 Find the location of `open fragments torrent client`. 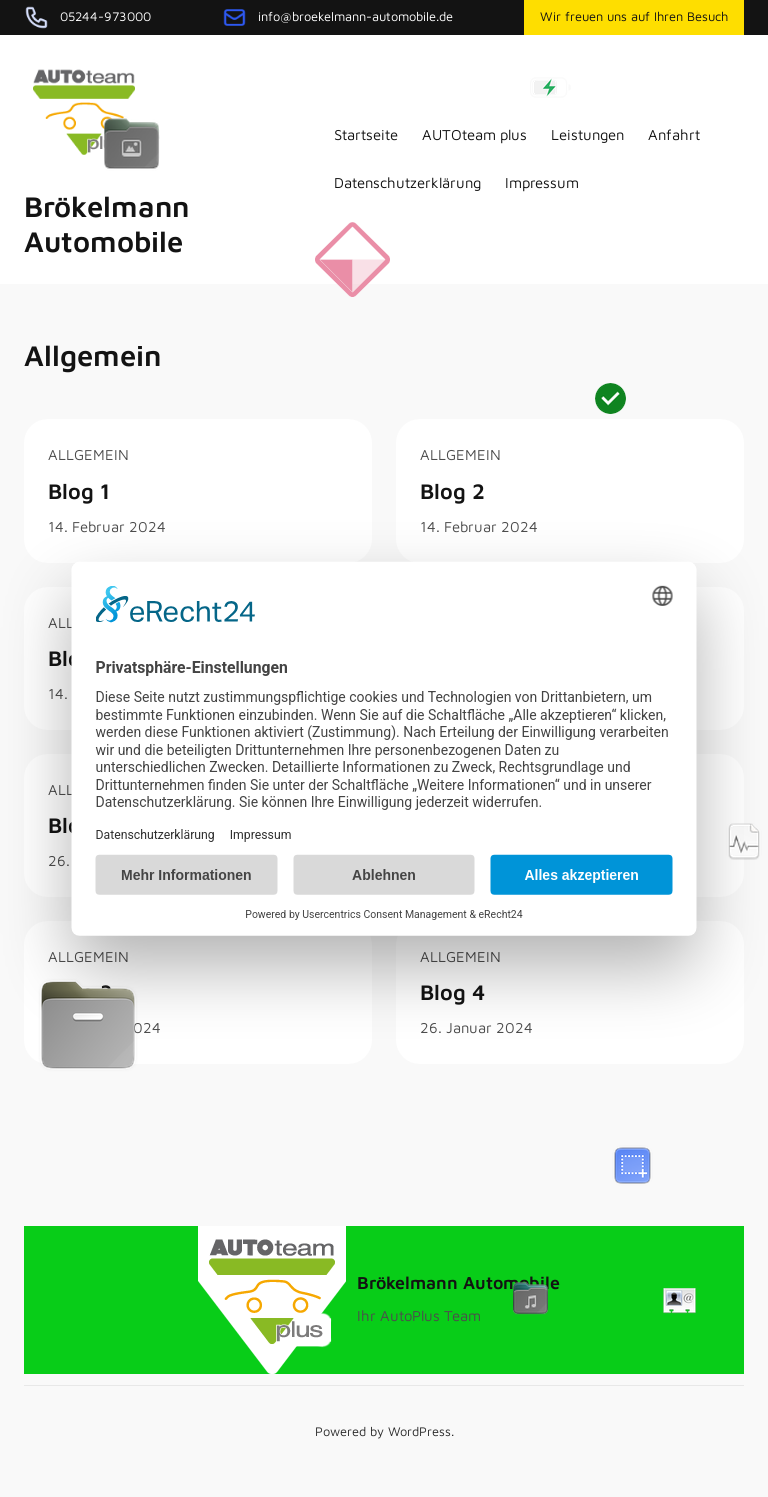

open fragments torrent client is located at coordinates (352, 259).